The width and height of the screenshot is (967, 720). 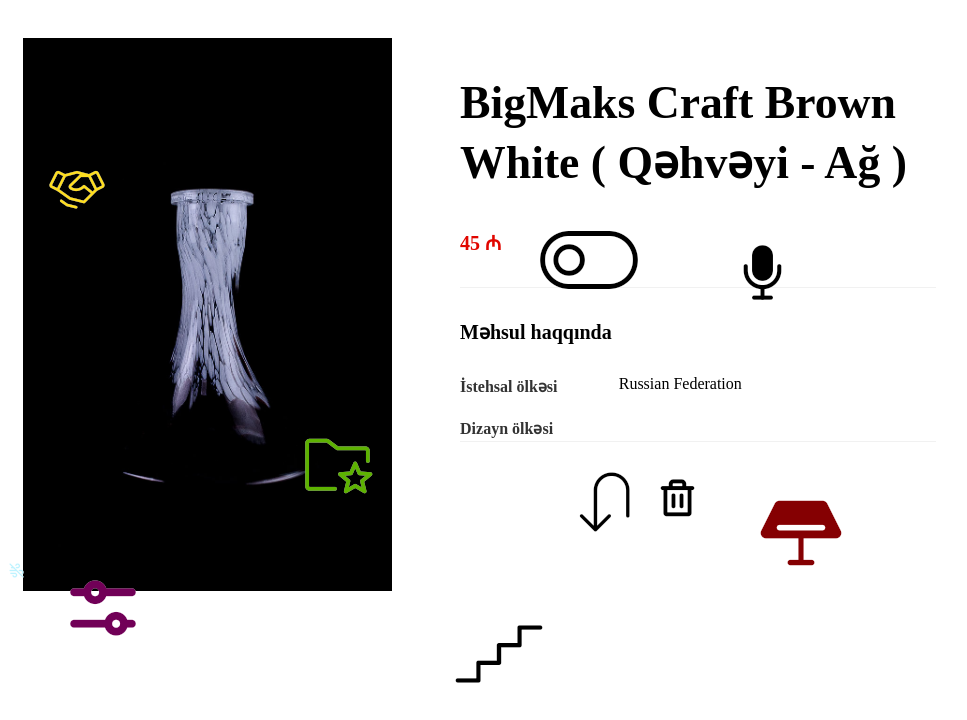 What do you see at coordinates (16, 570) in the screenshot?
I see `disable wind or fan mode` at bounding box center [16, 570].